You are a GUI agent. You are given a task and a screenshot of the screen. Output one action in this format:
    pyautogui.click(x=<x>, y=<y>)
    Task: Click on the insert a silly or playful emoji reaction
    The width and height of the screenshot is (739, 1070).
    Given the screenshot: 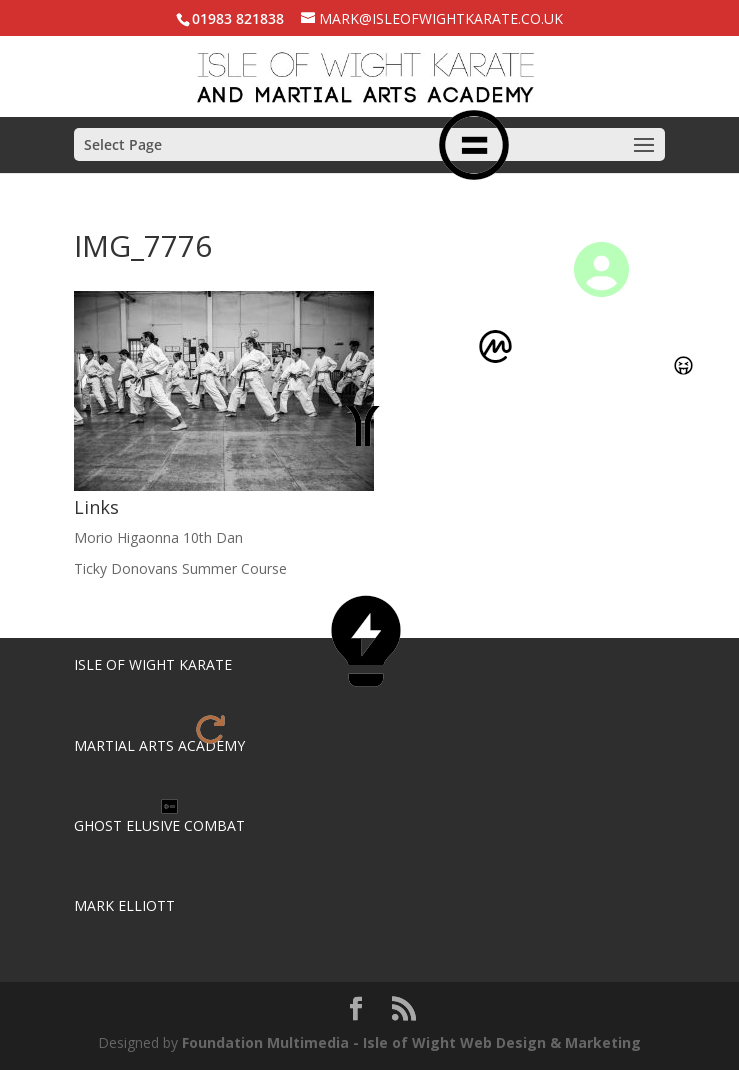 What is the action you would take?
    pyautogui.click(x=683, y=365)
    